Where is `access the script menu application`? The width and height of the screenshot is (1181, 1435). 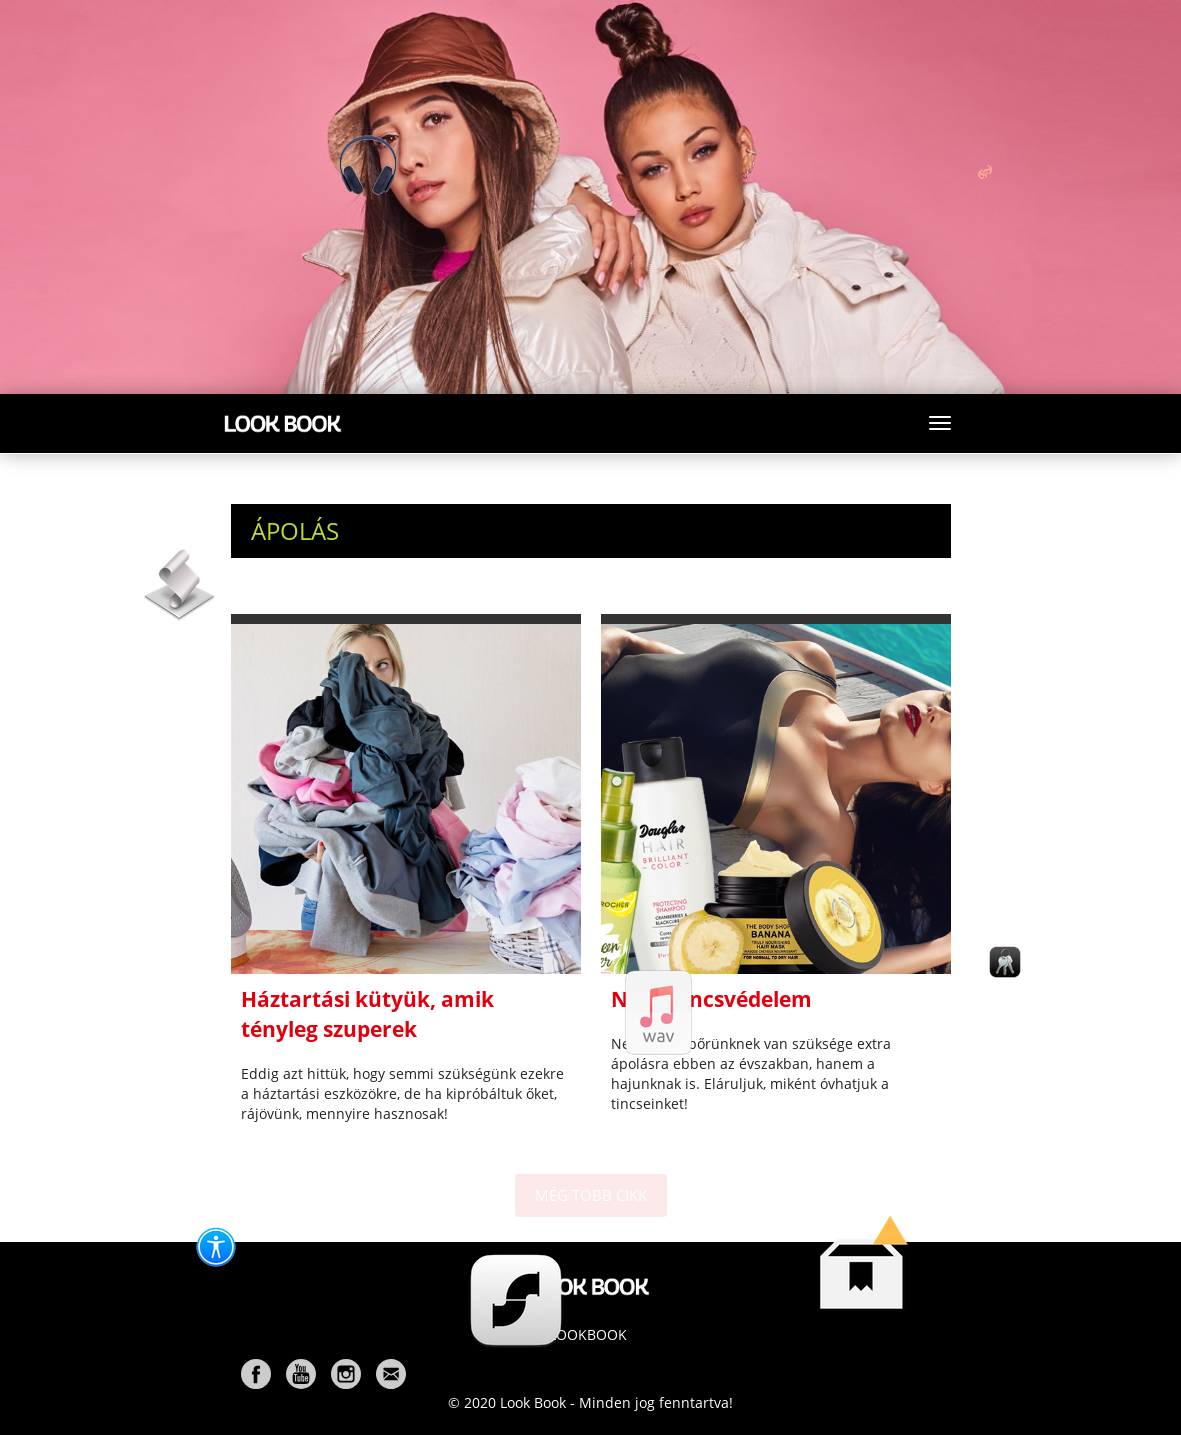 access the script menu application is located at coordinates (179, 584).